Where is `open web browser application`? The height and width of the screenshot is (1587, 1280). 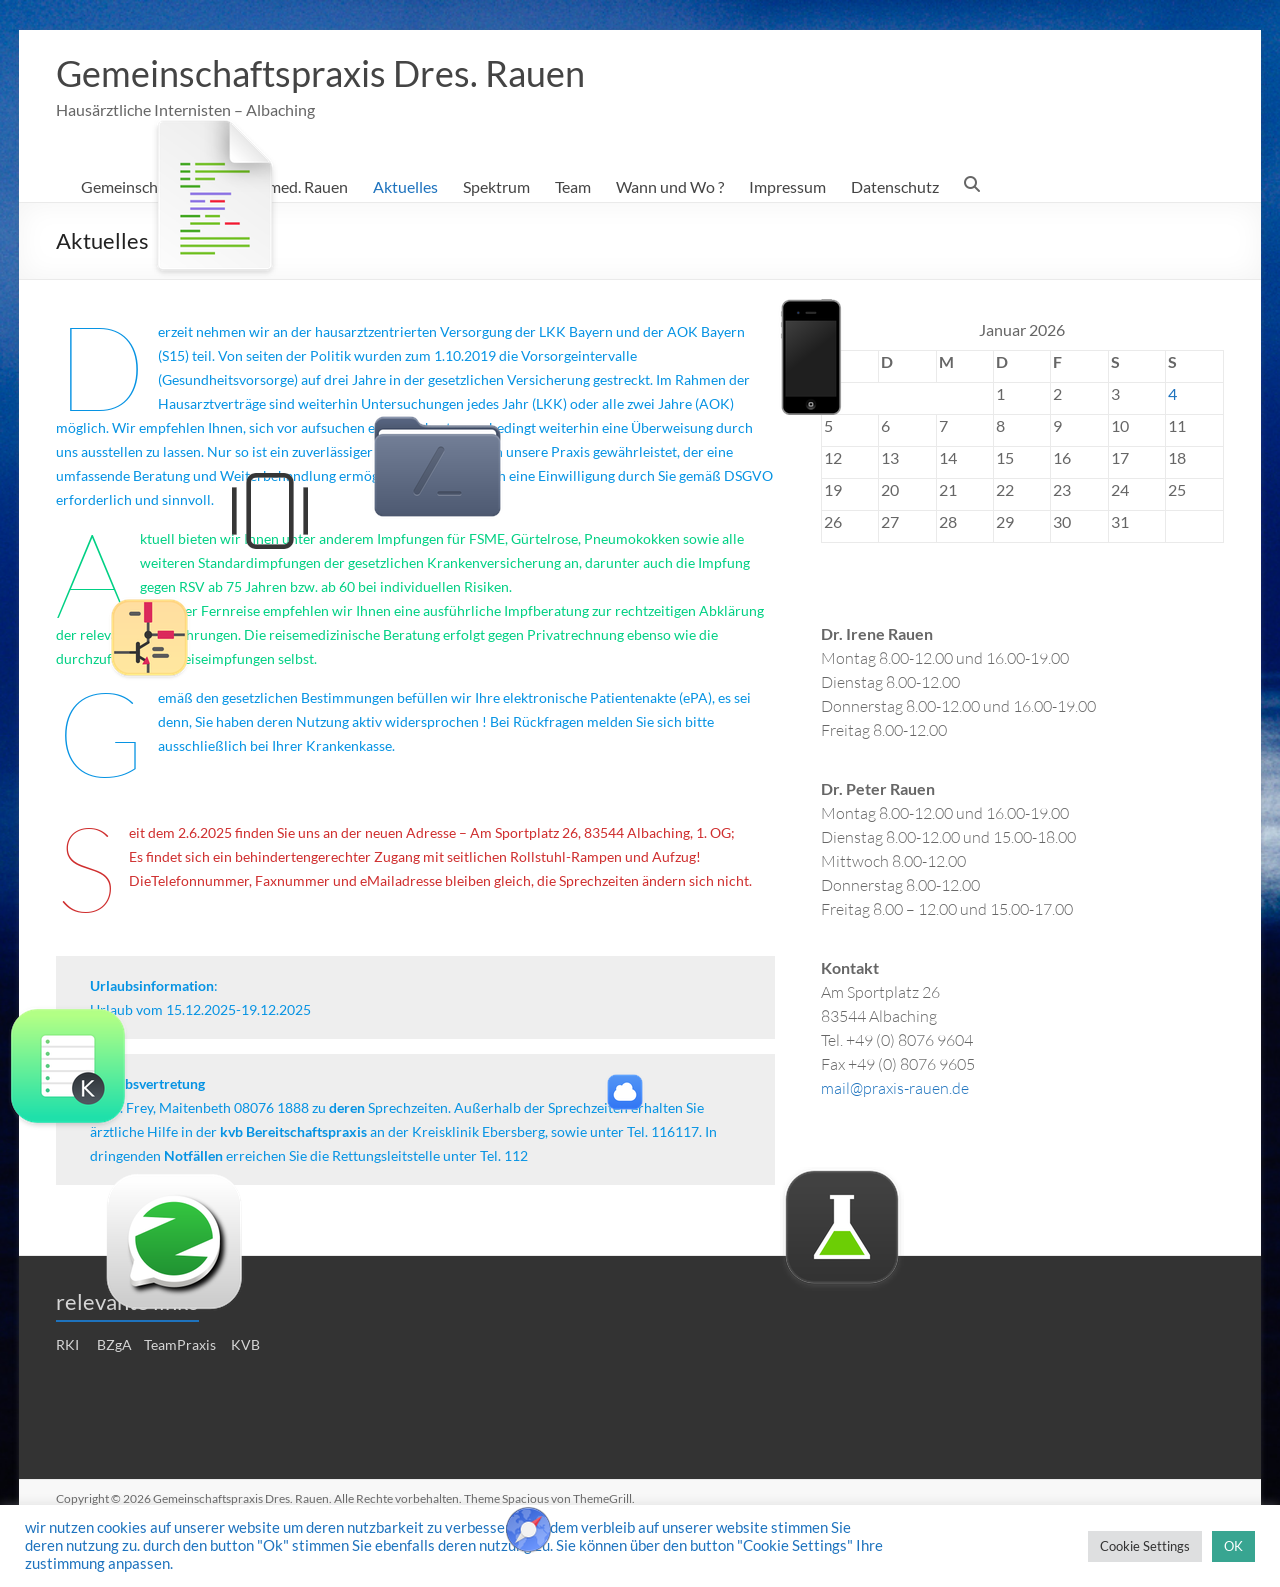
open web browser application is located at coordinates (528, 1529).